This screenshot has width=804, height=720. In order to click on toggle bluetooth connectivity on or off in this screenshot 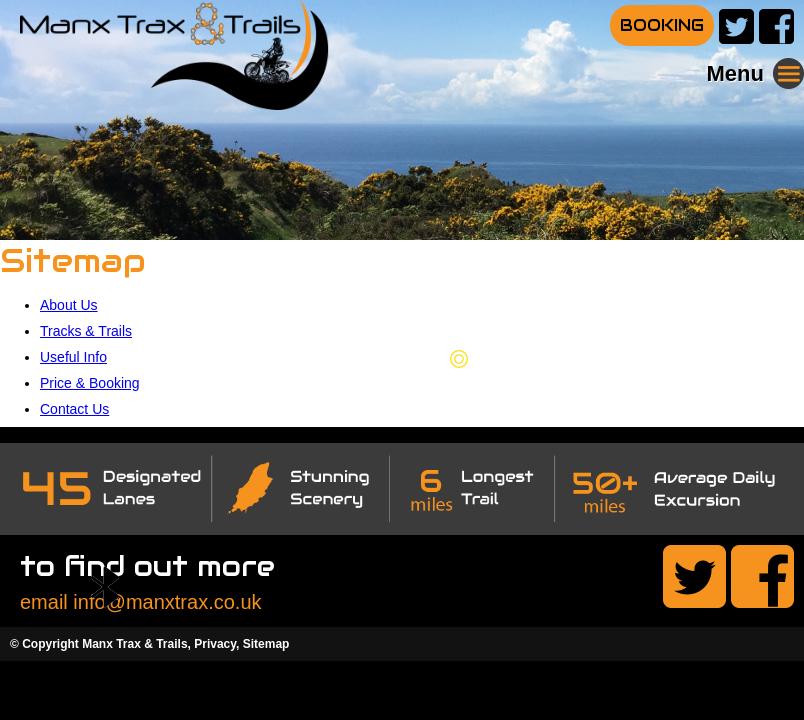, I will do `click(105, 587)`.